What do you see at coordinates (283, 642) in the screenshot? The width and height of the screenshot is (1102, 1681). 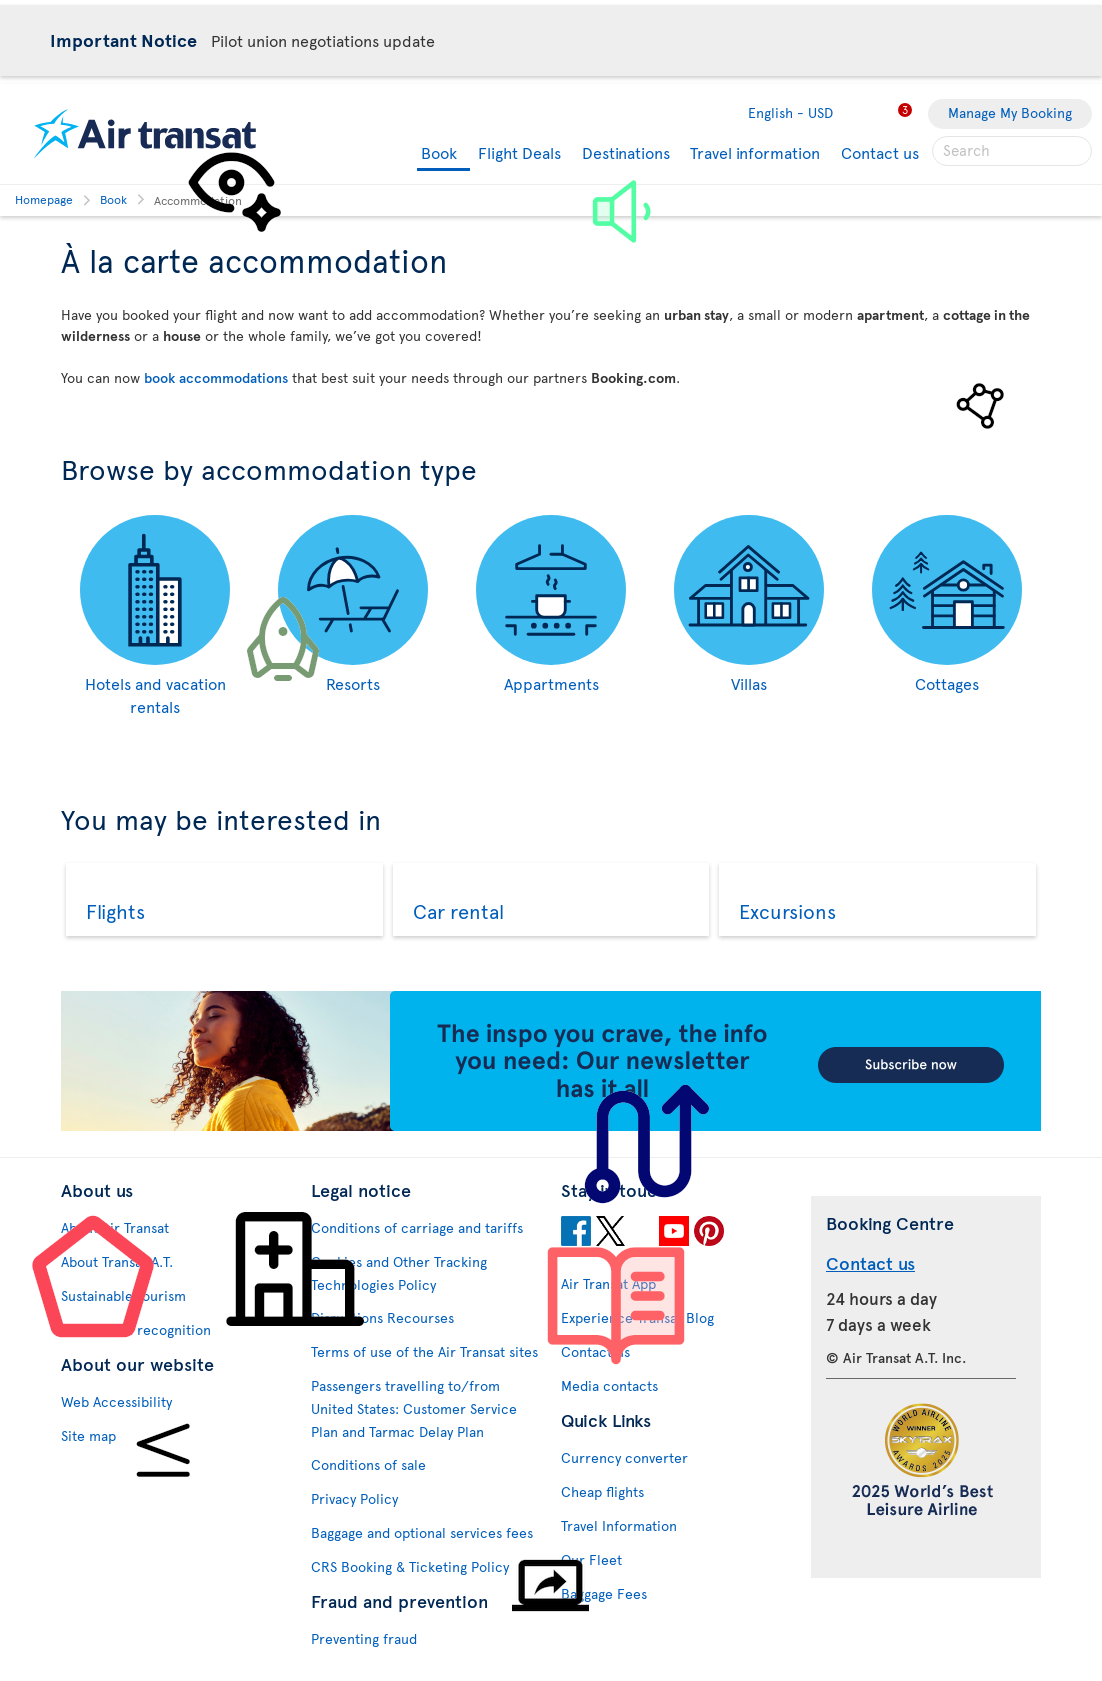 I see `launch or deploy an application` at bounding box center [283, 642].